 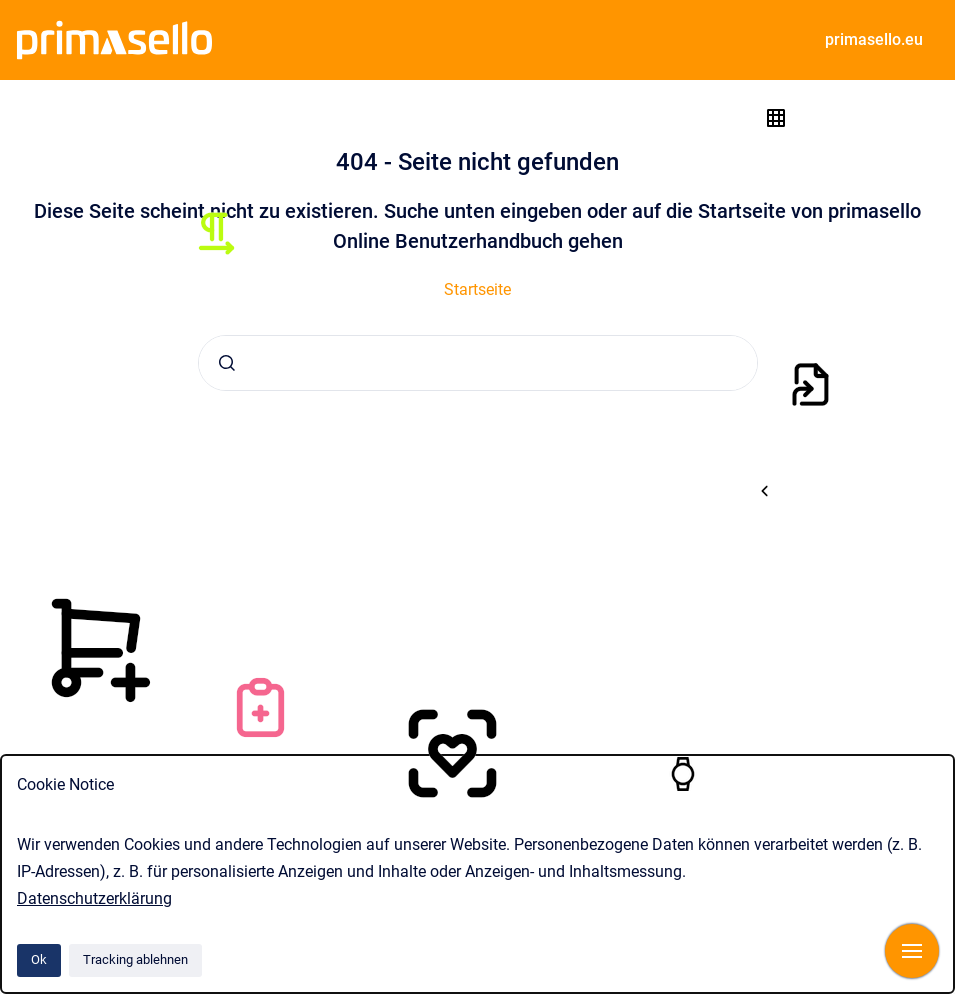 I want to click on view medical report or health records, so click(x=260, y=707).